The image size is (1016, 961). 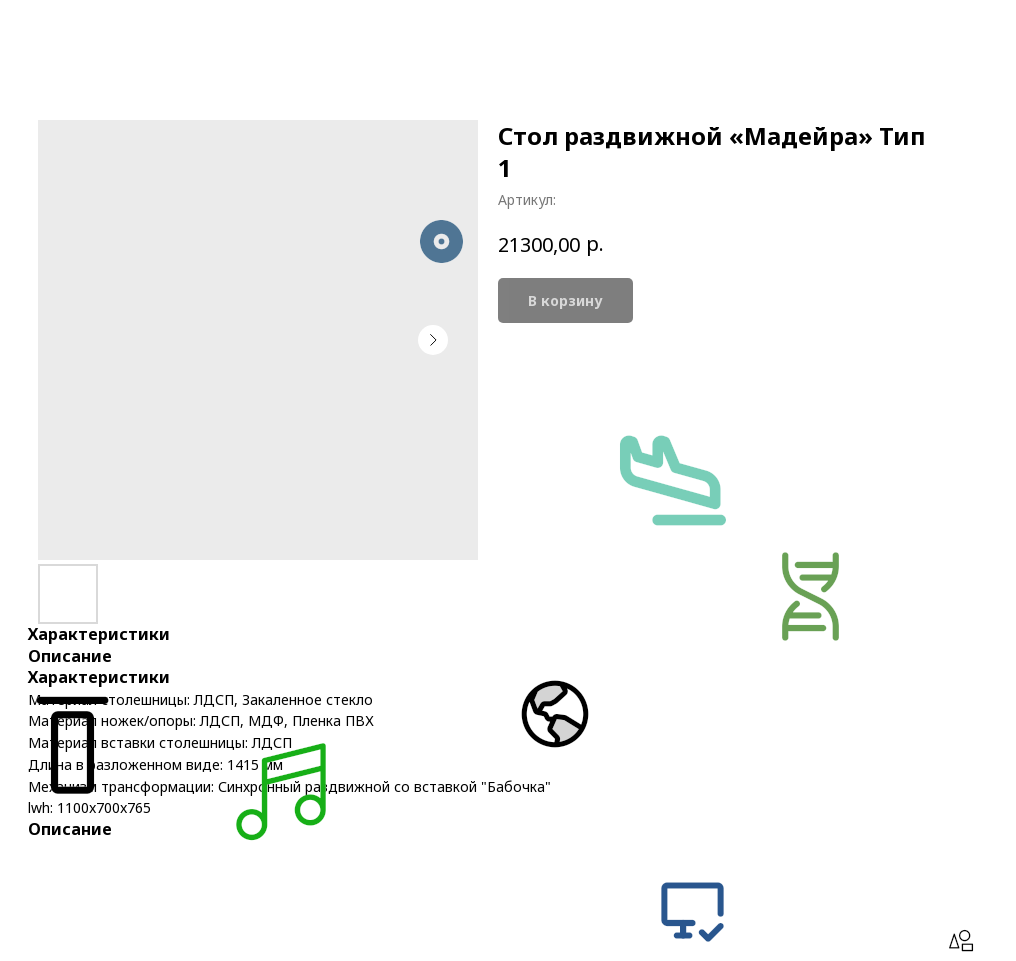 I want to click on access shape tools or drawing options, so click(x=961, y=941).